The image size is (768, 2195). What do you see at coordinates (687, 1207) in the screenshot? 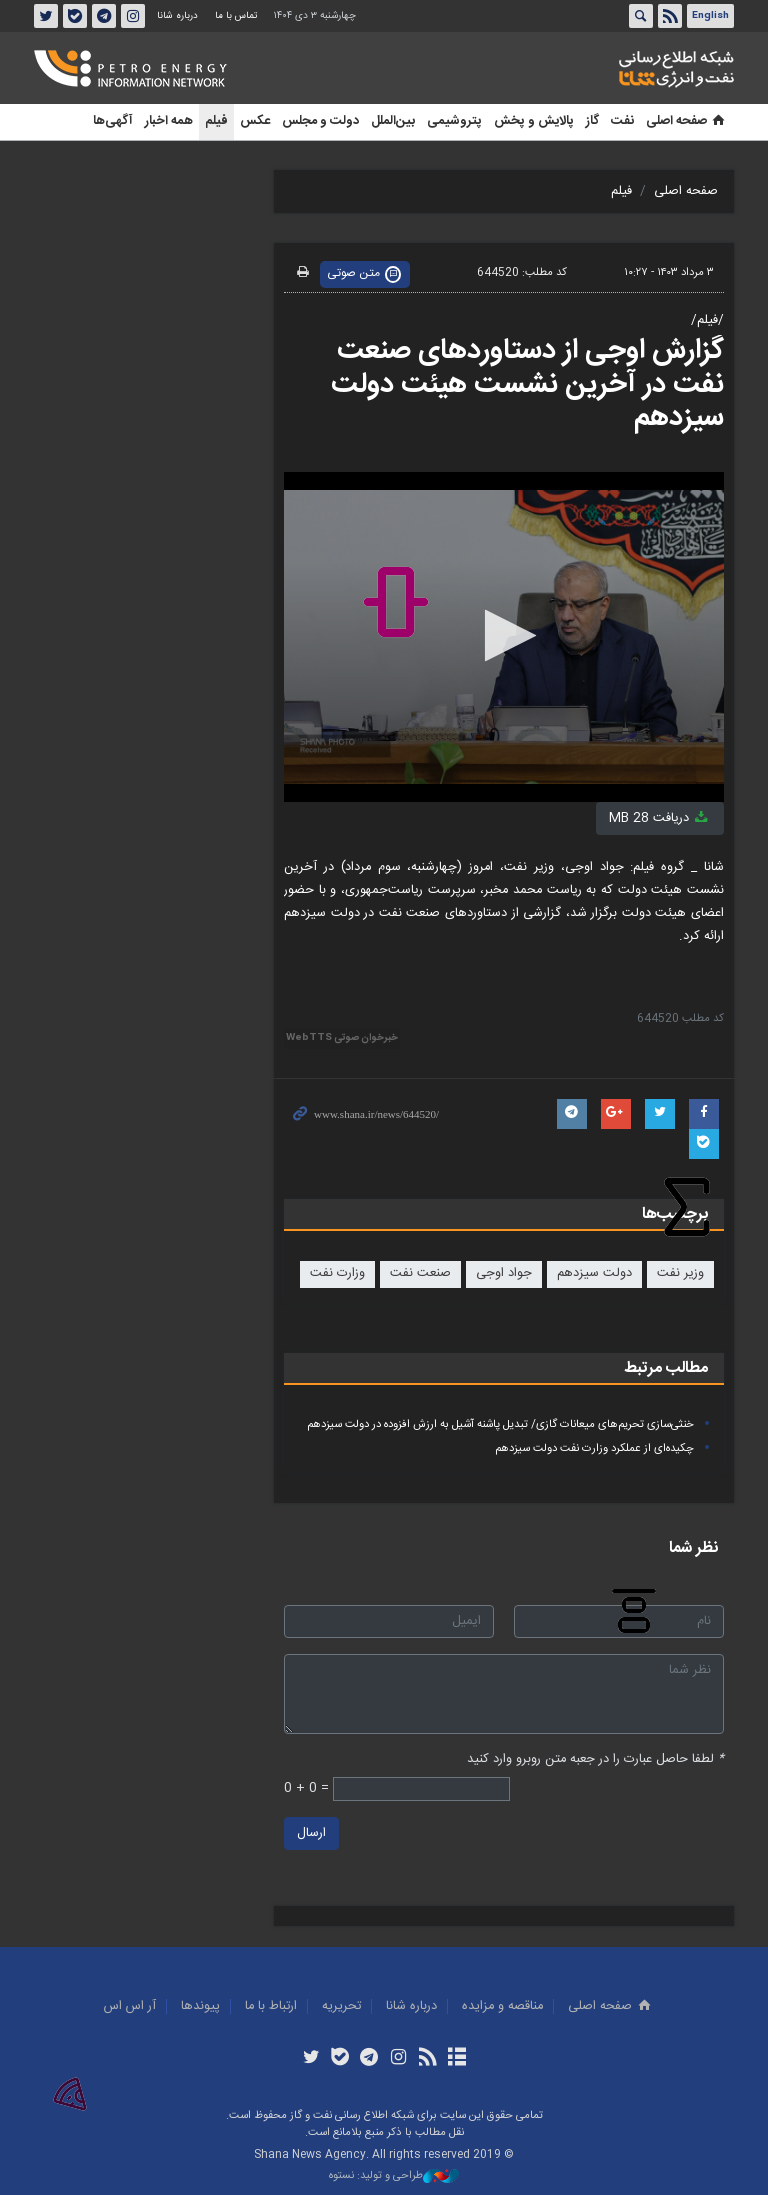
I see `calculate sum or total` at bounding box center [687, 1207].